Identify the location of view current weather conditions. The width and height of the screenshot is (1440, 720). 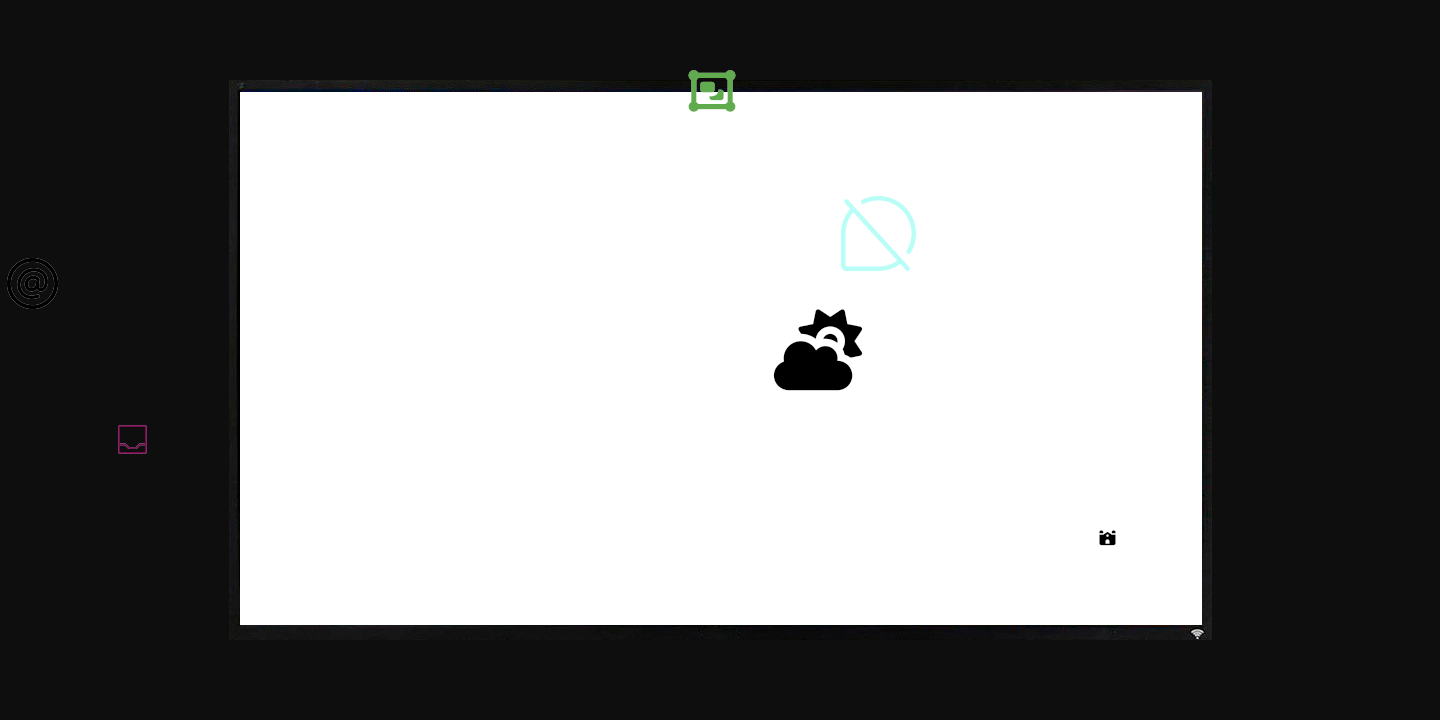
(818, 351).